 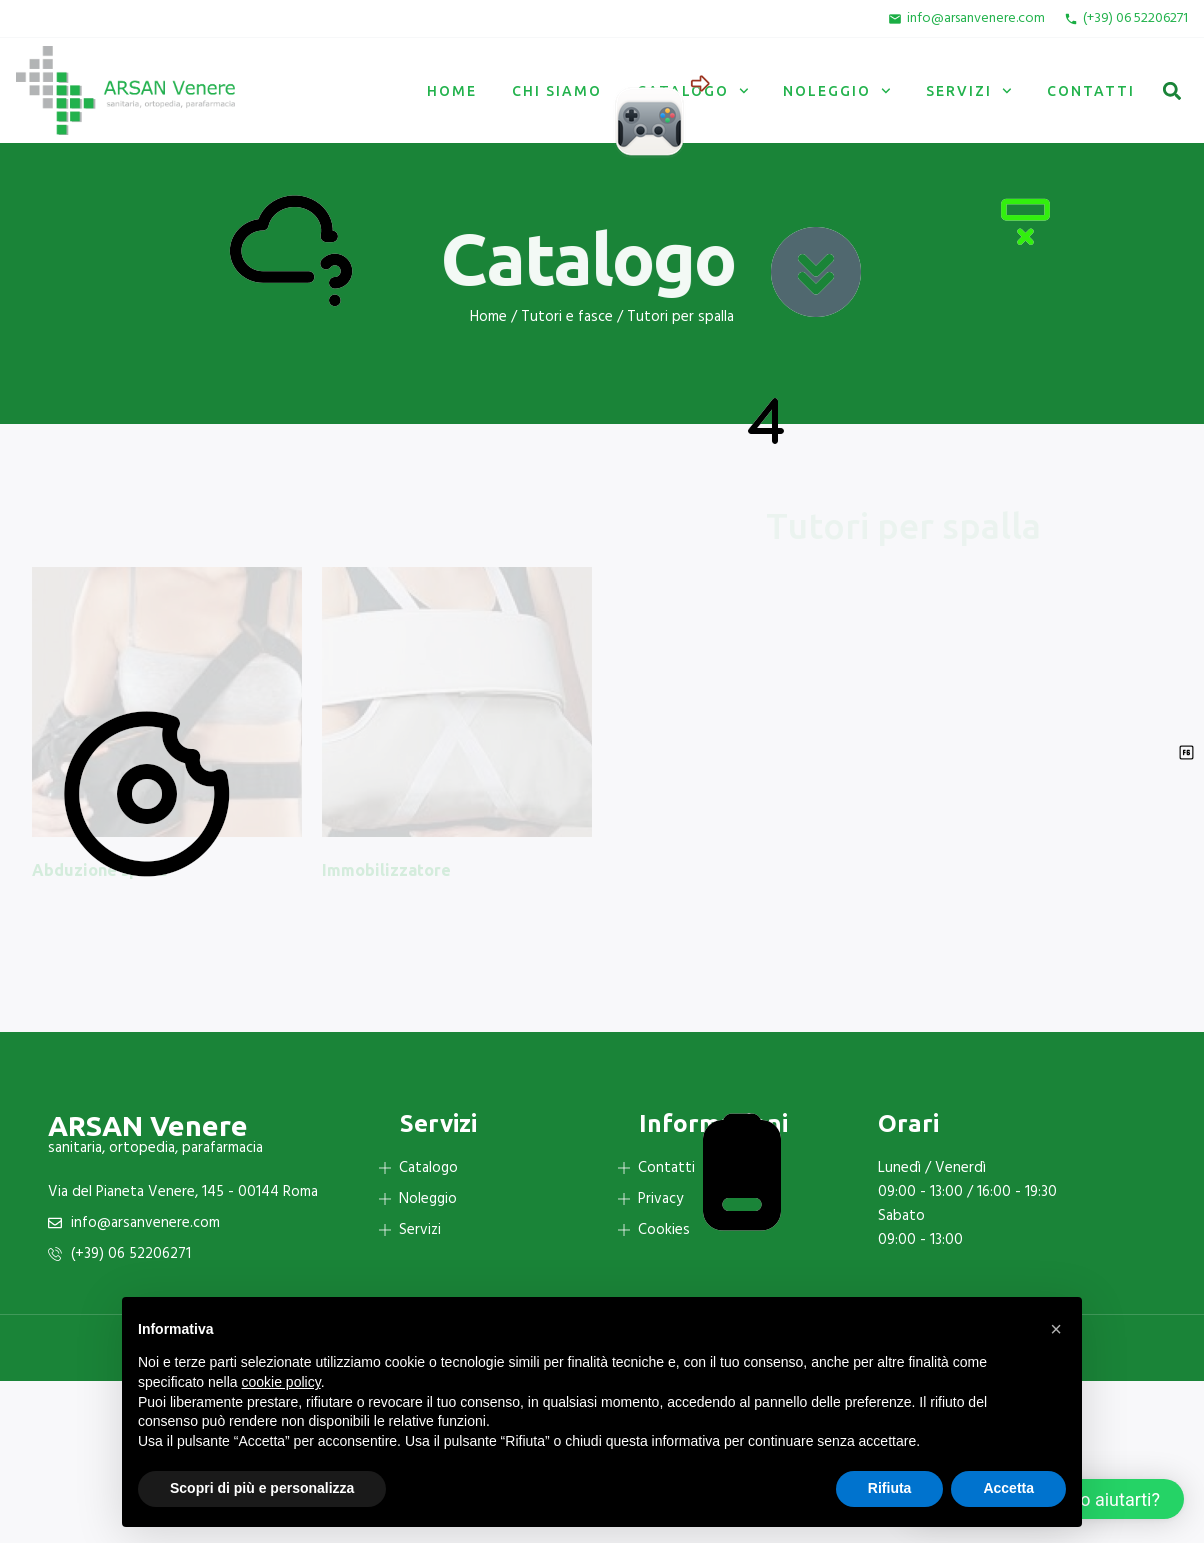 I want to click on expand to show more content below, so click(x=816, y=272).